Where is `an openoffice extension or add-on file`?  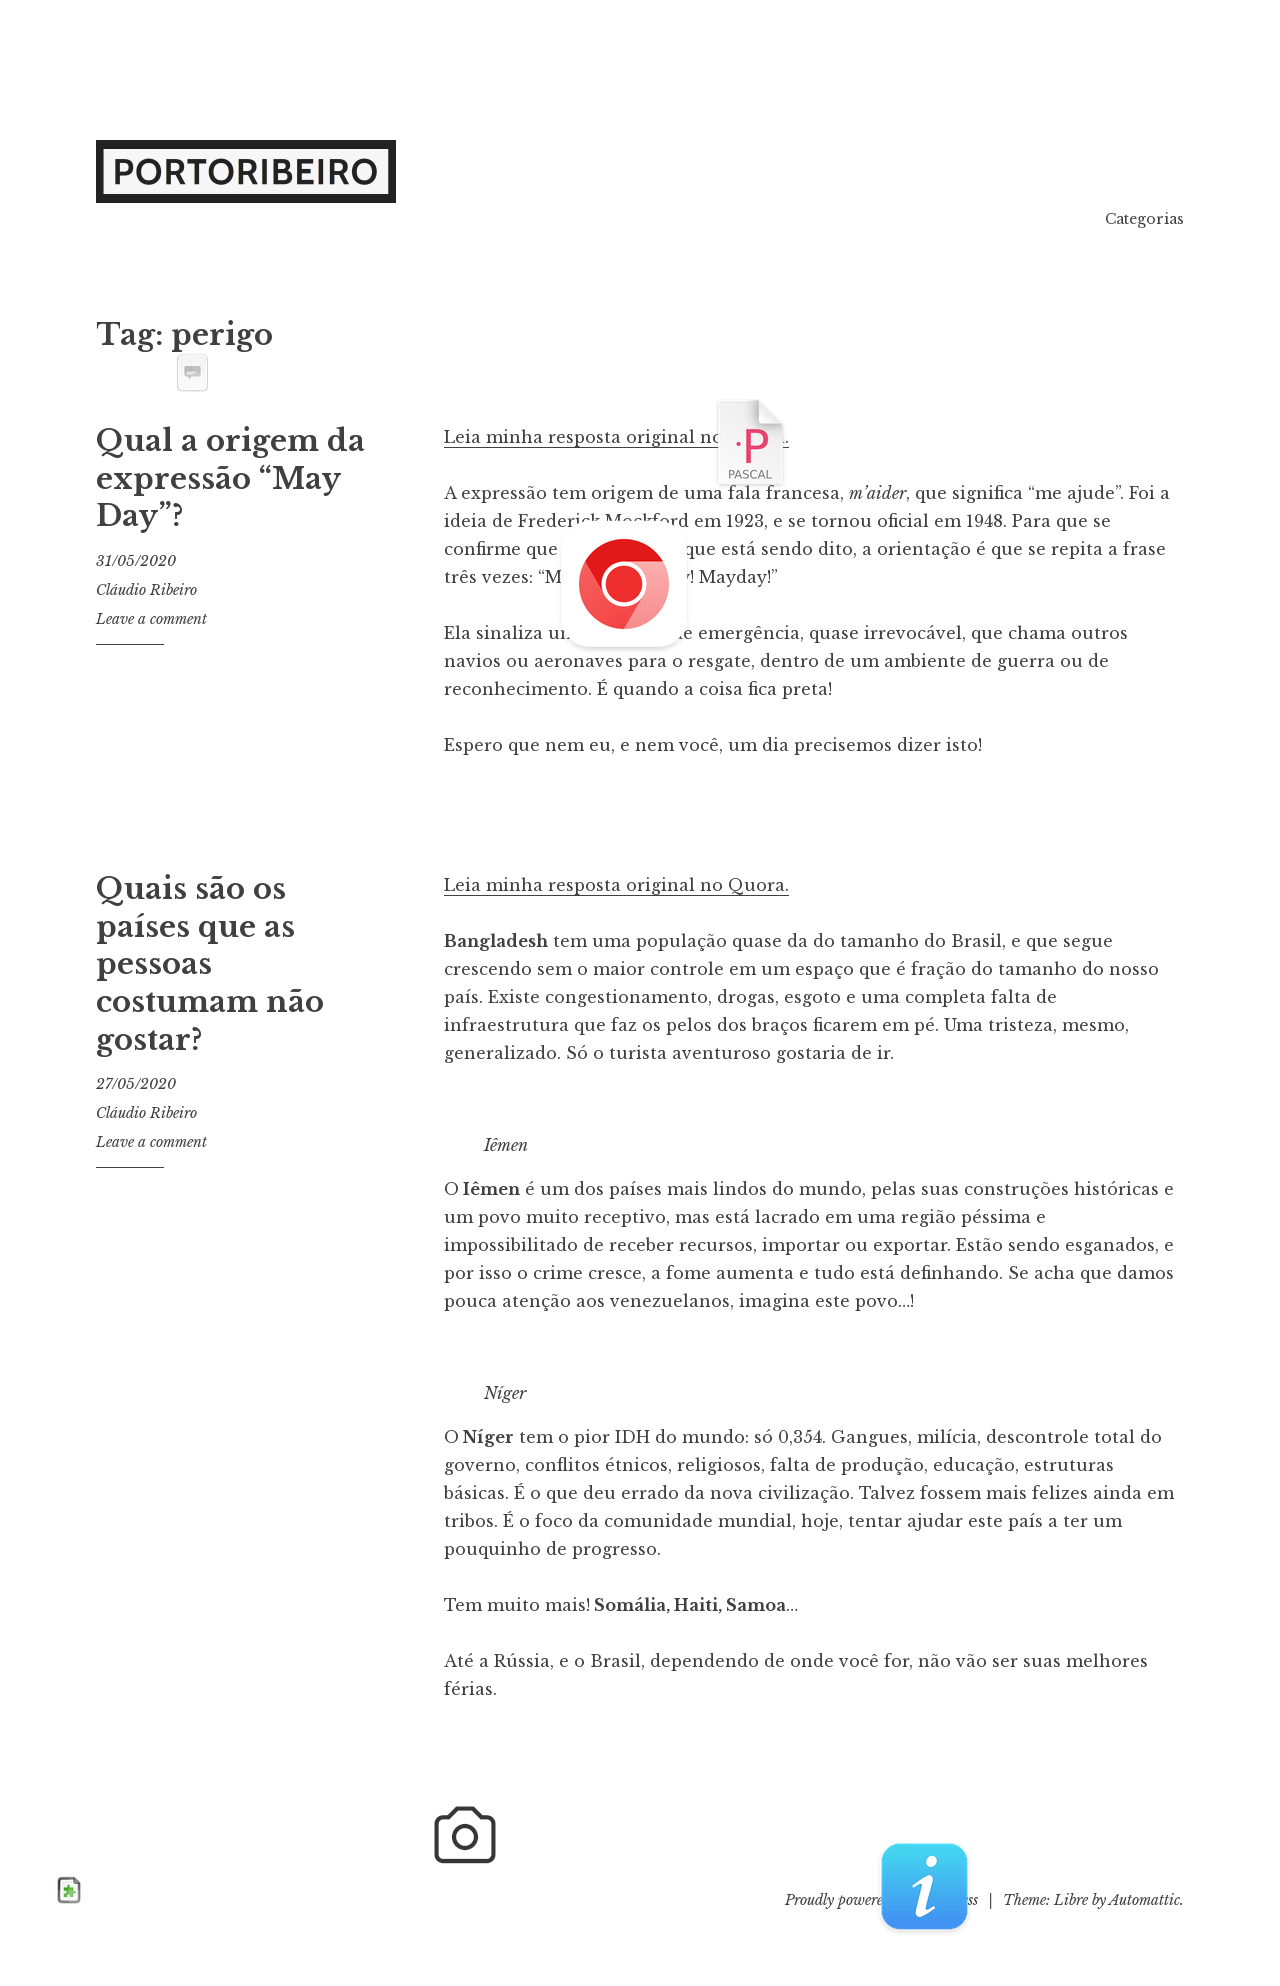
an openoffice extension or add-on file is located at coordinates (69, 1890).